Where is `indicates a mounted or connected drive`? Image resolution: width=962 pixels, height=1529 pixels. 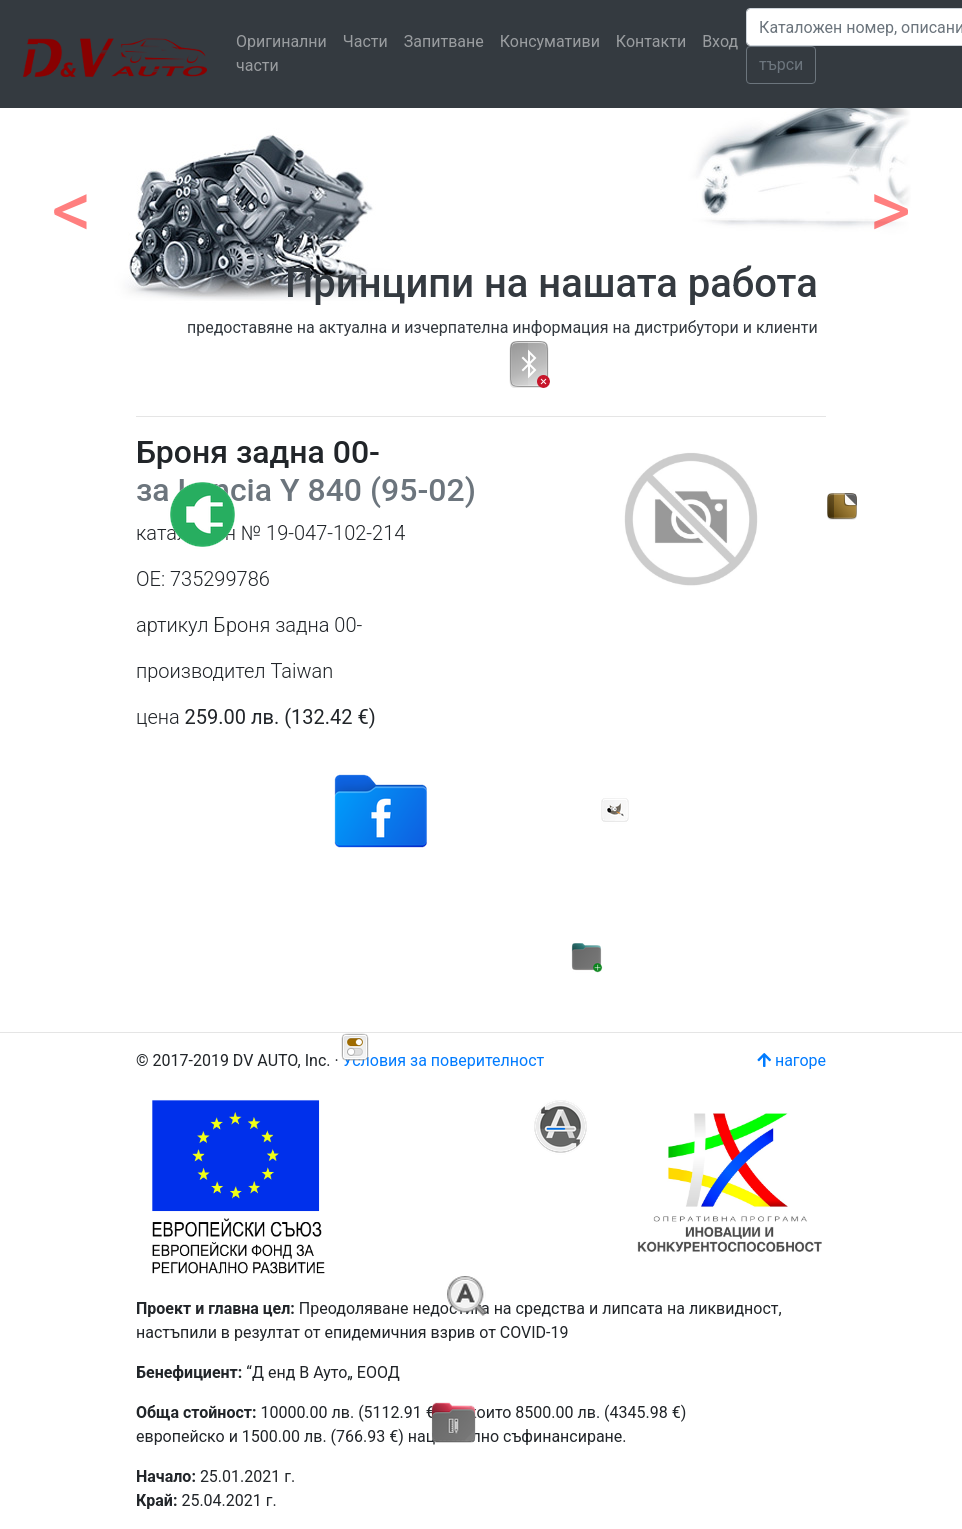 indicates a mounted or connected drive is located at coordinates (202, 514).